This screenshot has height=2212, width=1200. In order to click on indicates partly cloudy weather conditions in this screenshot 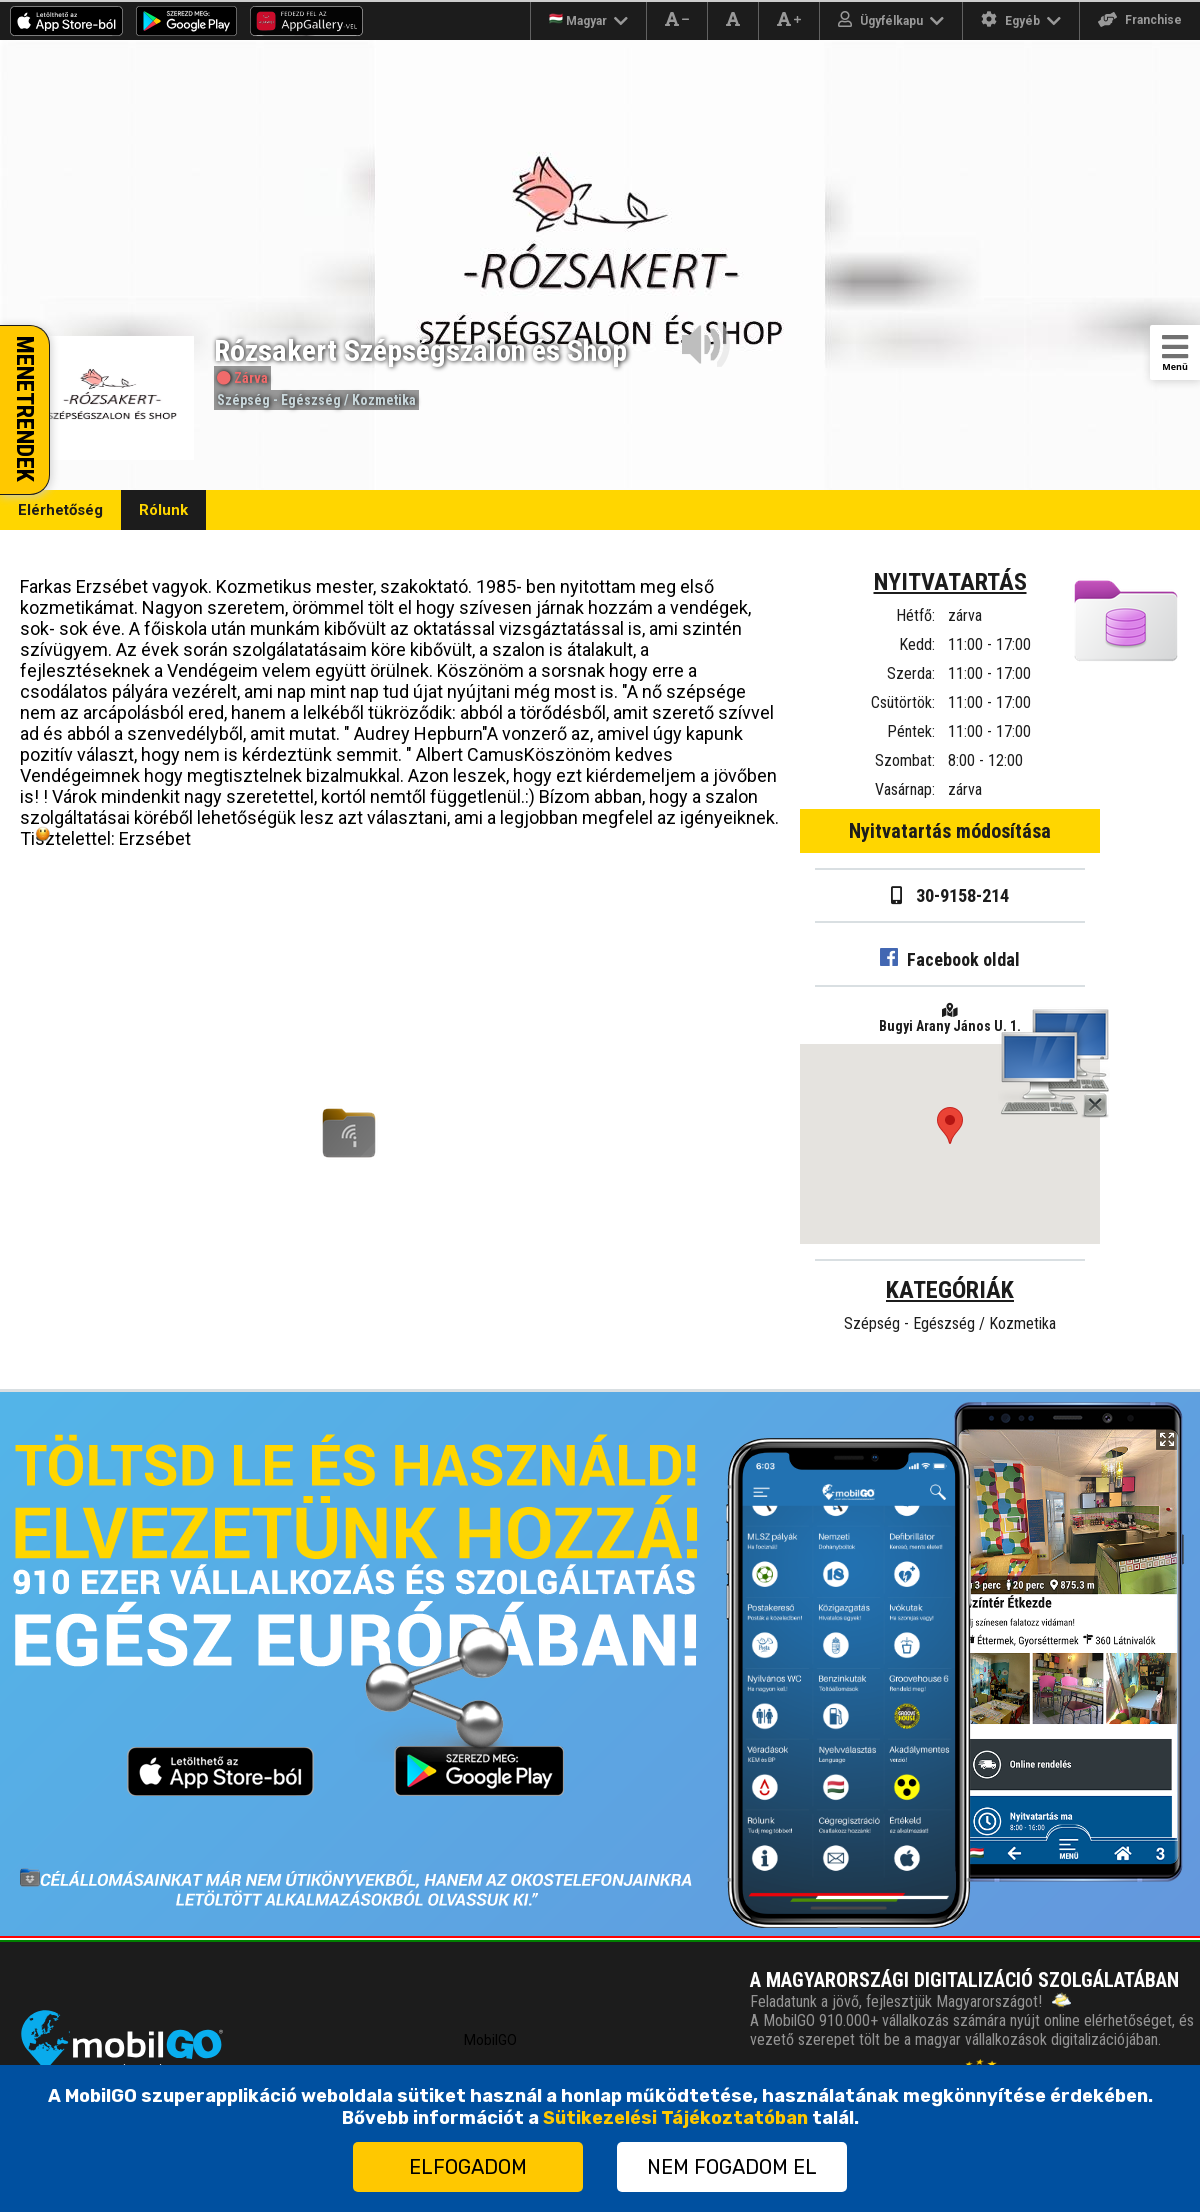, I will do `click(1061, 2000)`.